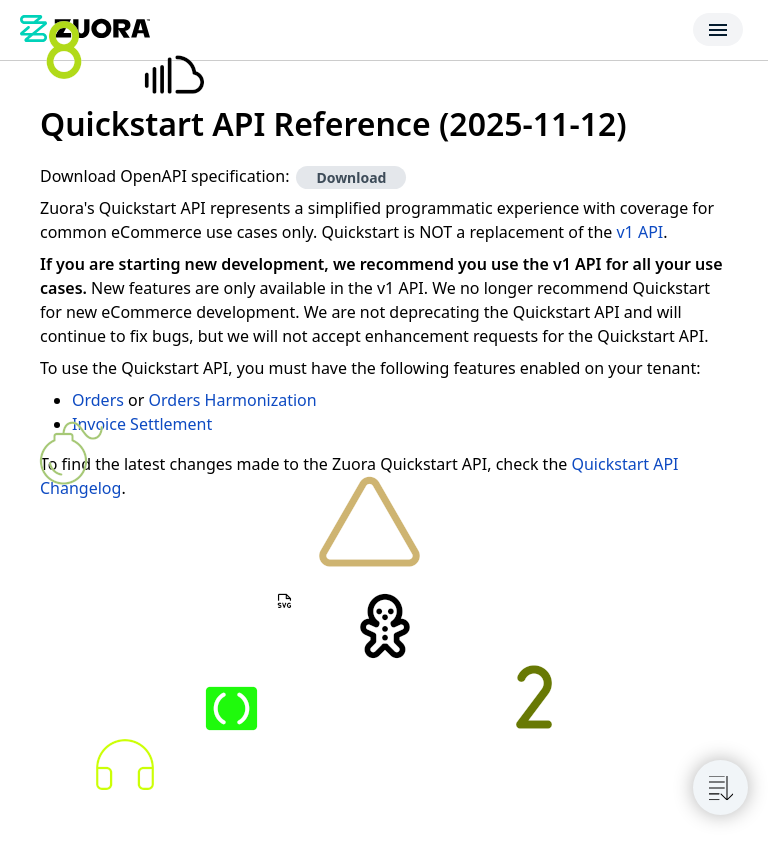 The height and width of the screenshot is (859, 768). Describe the element at coordinates (231, 708) in the screenshot. I see `insert parentheses or brackets in text` at that location.